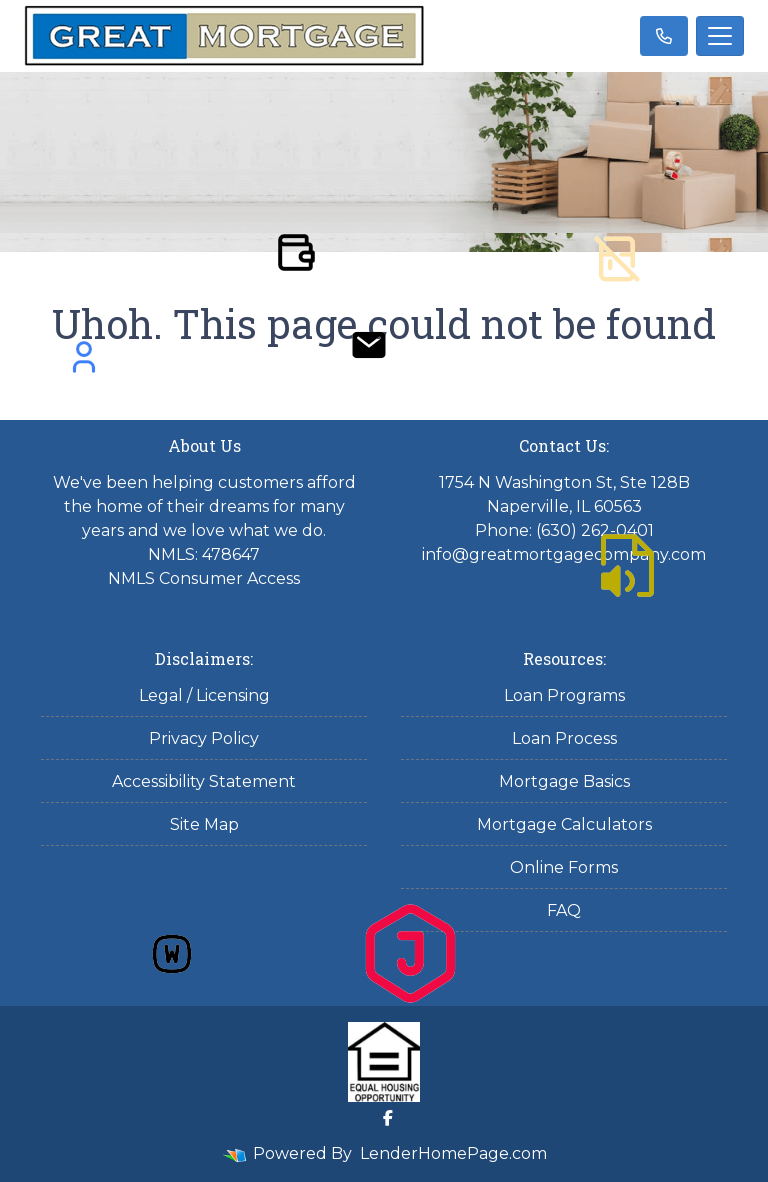 The image size is (768, 1182). What do you see at coordinates (369, 345) in the screenshot?
I see `open your email inbox` at bounding box center [369, 345].